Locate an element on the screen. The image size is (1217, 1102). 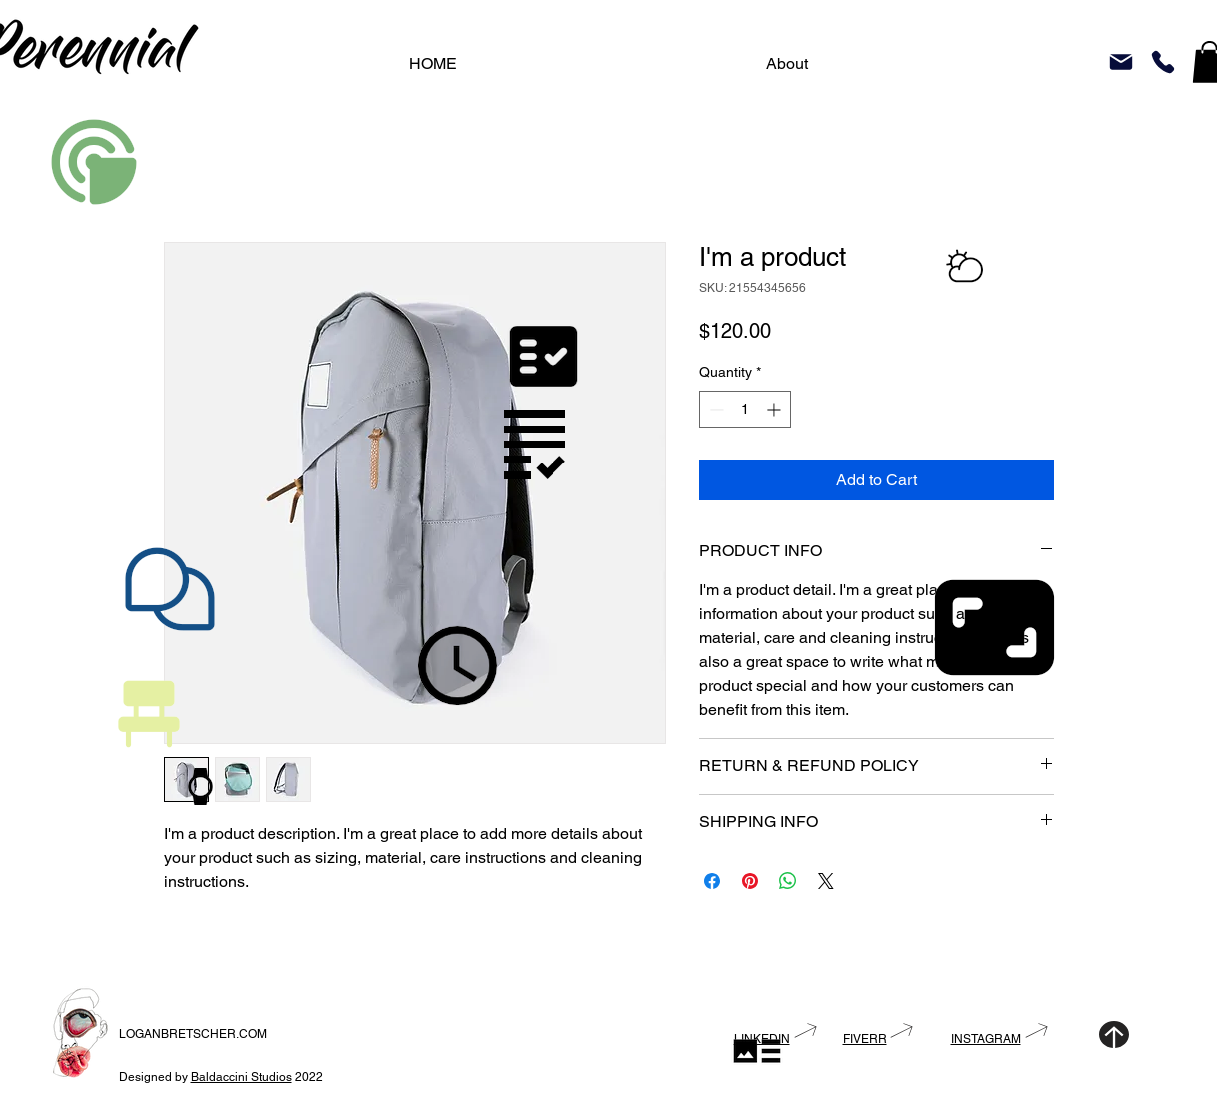
browse furniture or seating options is located at coordinates (149, 714).